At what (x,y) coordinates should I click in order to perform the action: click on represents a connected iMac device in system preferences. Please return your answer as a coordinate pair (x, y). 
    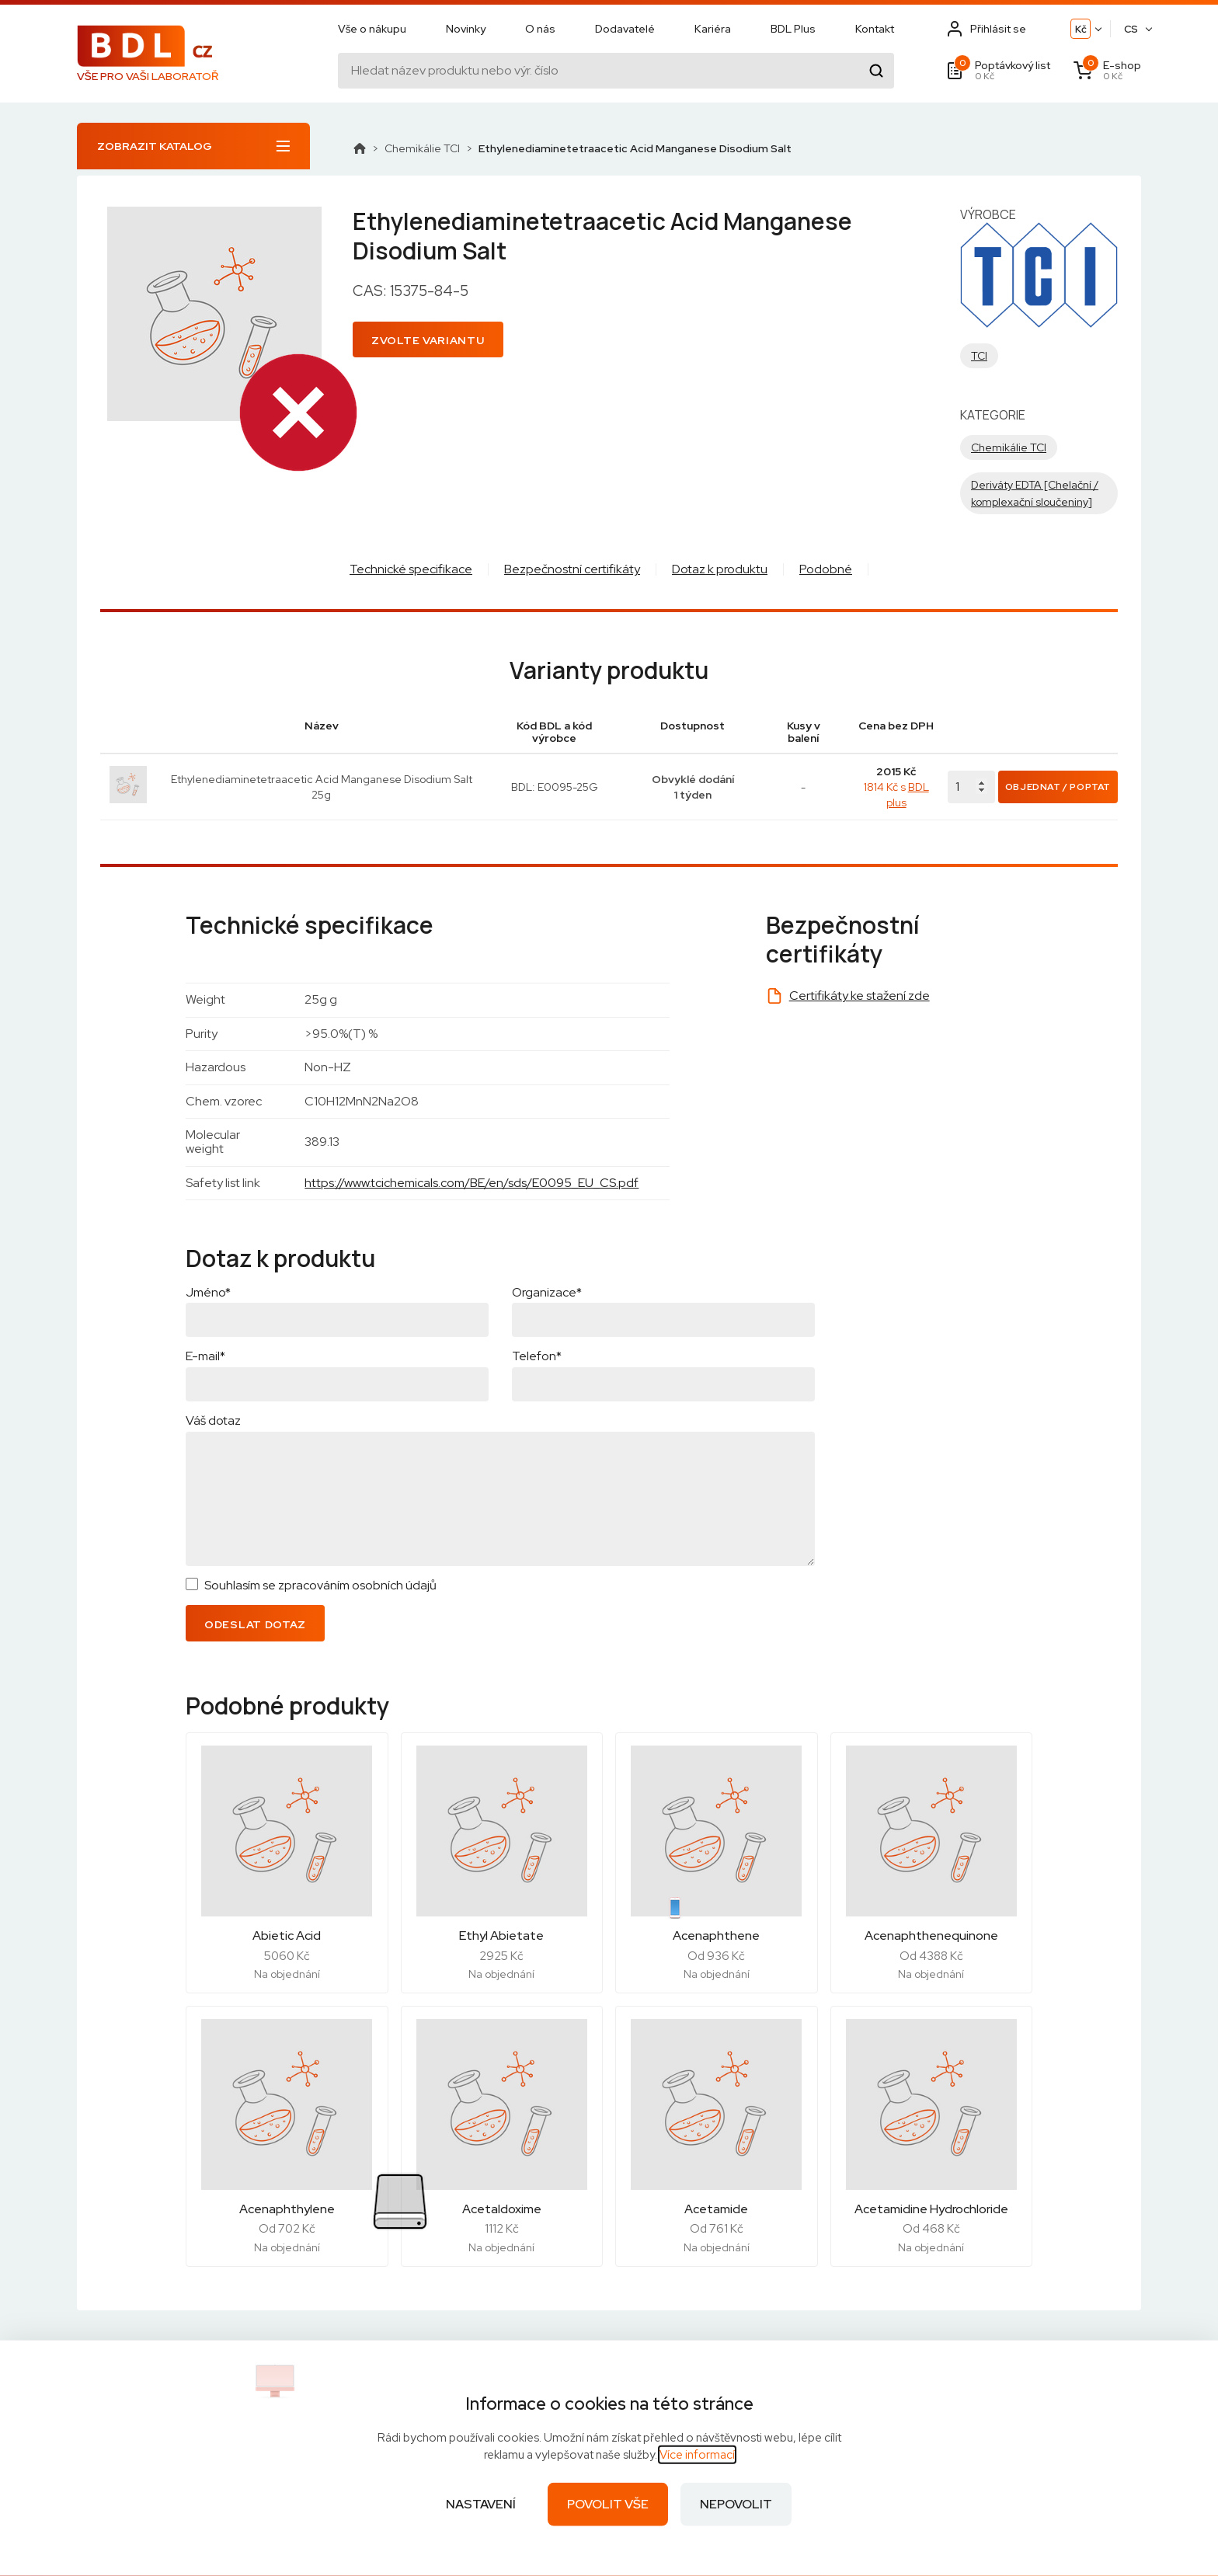
    Looking at the image, I should click on (275, 2380).